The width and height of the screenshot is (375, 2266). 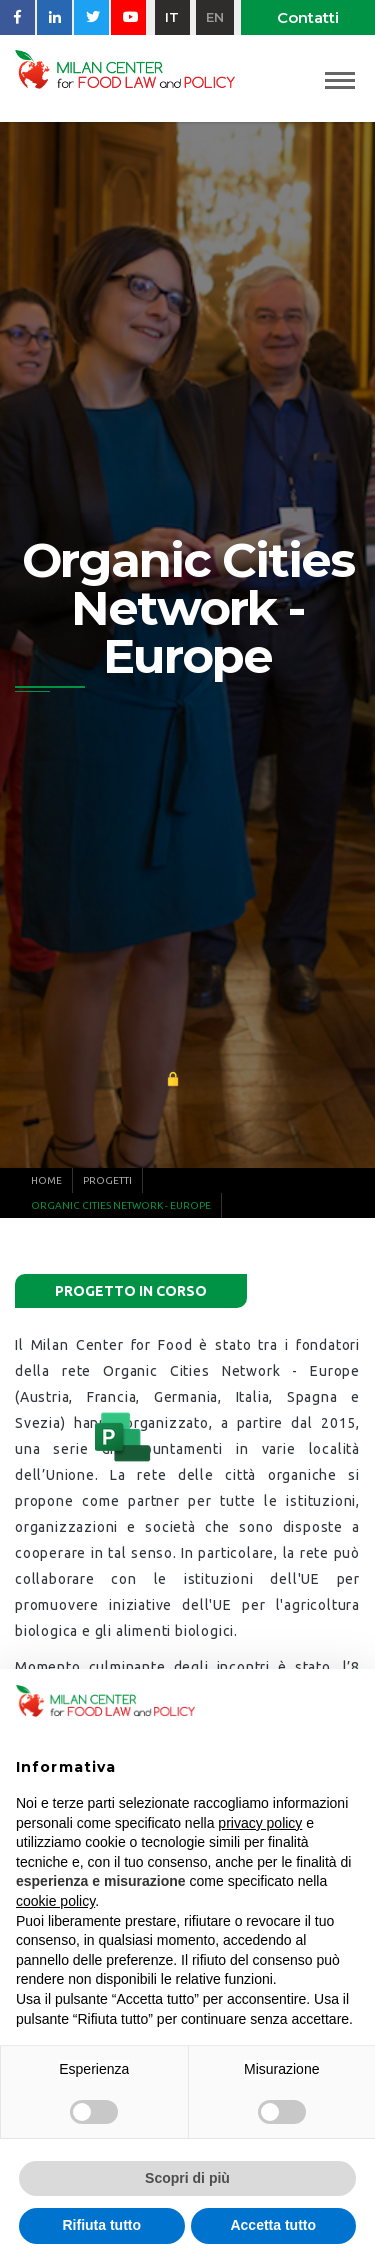 I want to click on lock or secure this item, so click(x=173, y=1079).